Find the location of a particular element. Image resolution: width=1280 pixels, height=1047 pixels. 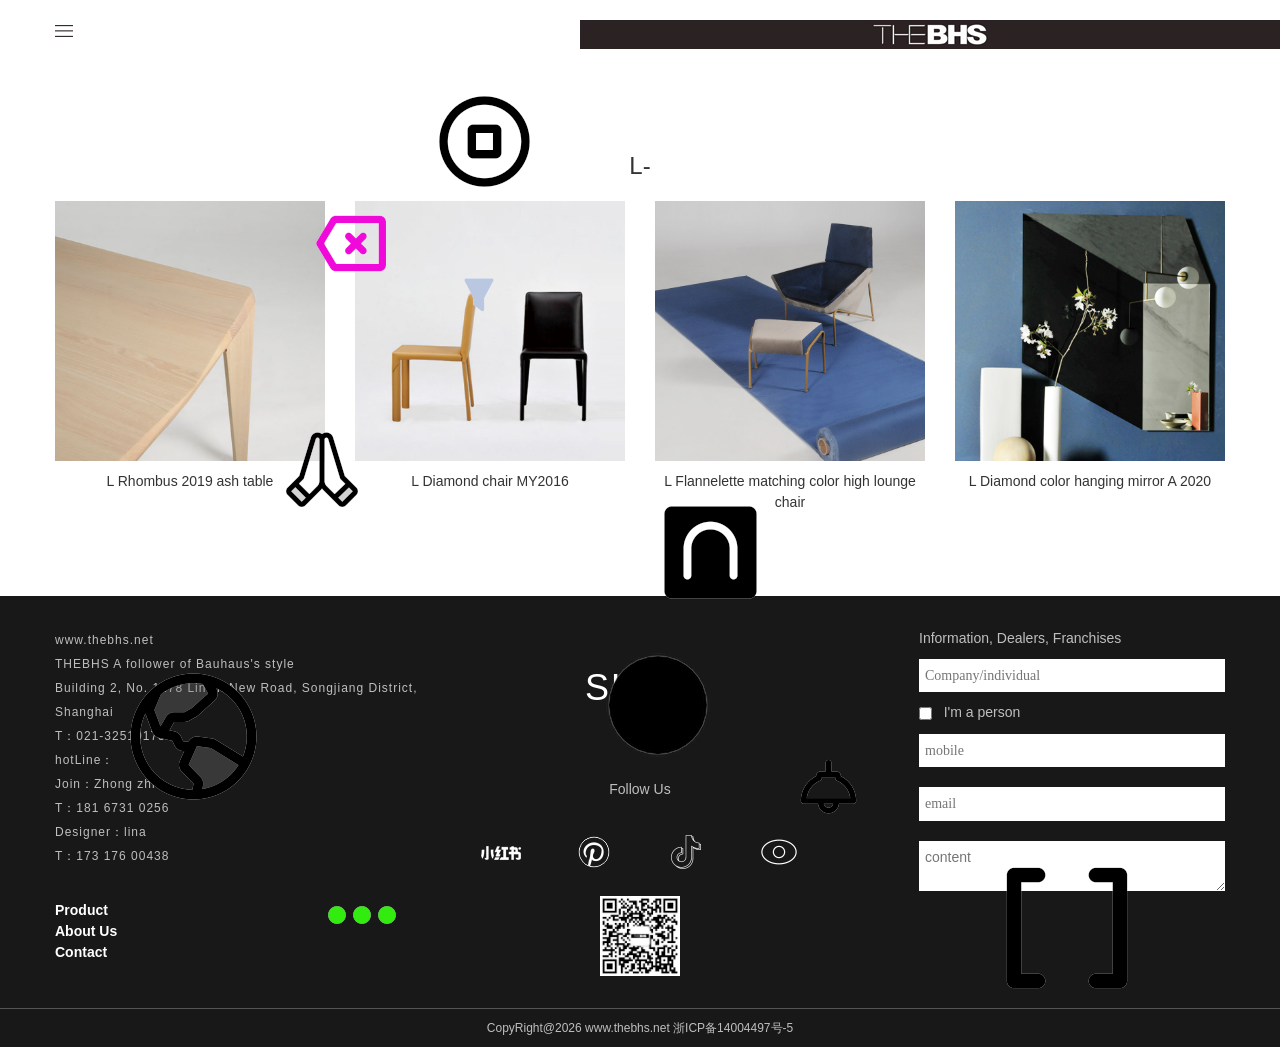

open more options menu is located at coordinates (362, 915).